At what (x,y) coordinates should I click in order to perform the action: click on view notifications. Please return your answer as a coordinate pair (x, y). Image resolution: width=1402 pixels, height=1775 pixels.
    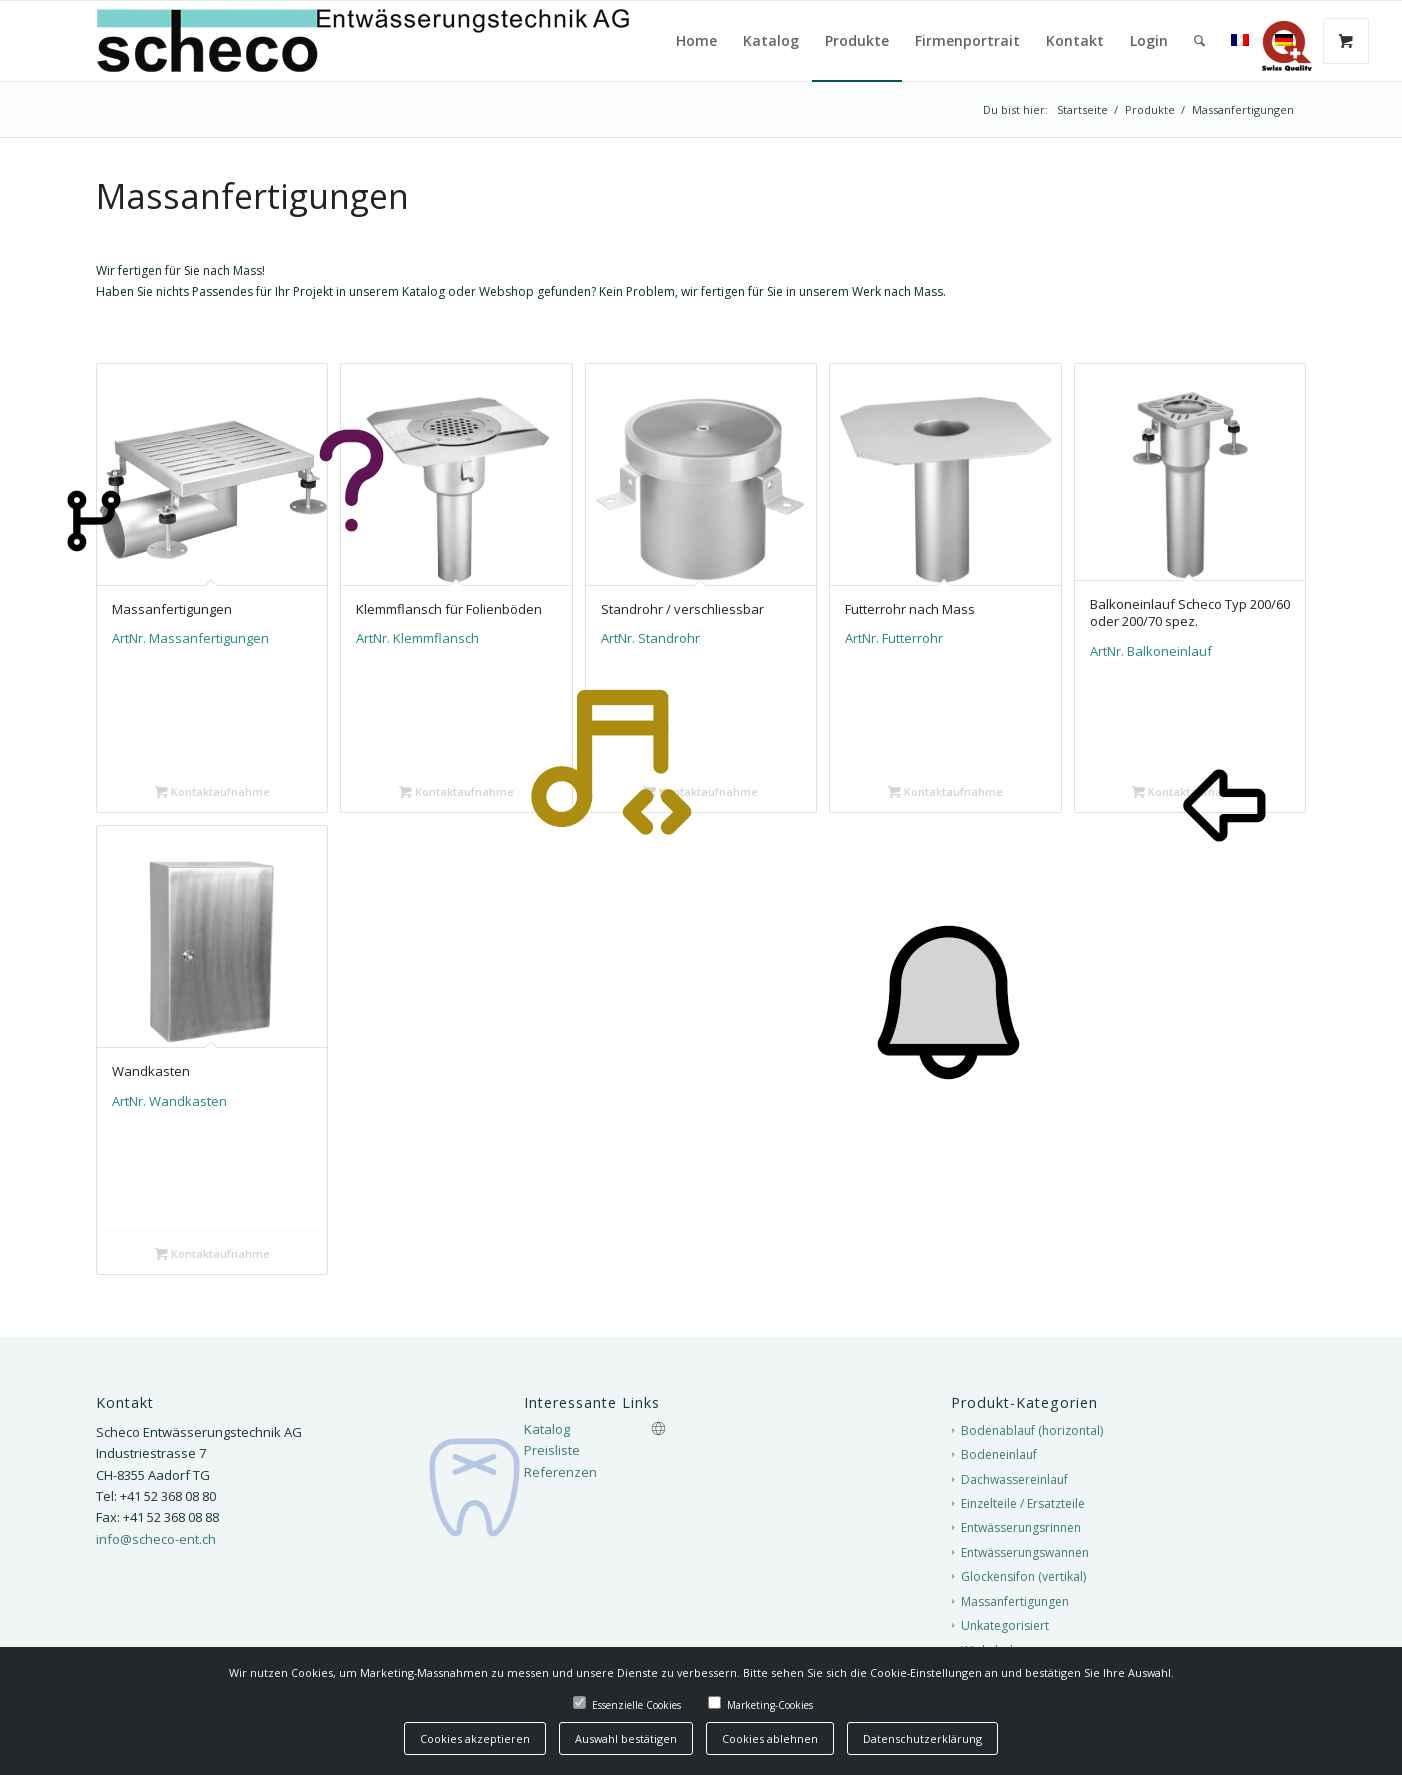
    Looking at the image, I should click on (948, 1002).